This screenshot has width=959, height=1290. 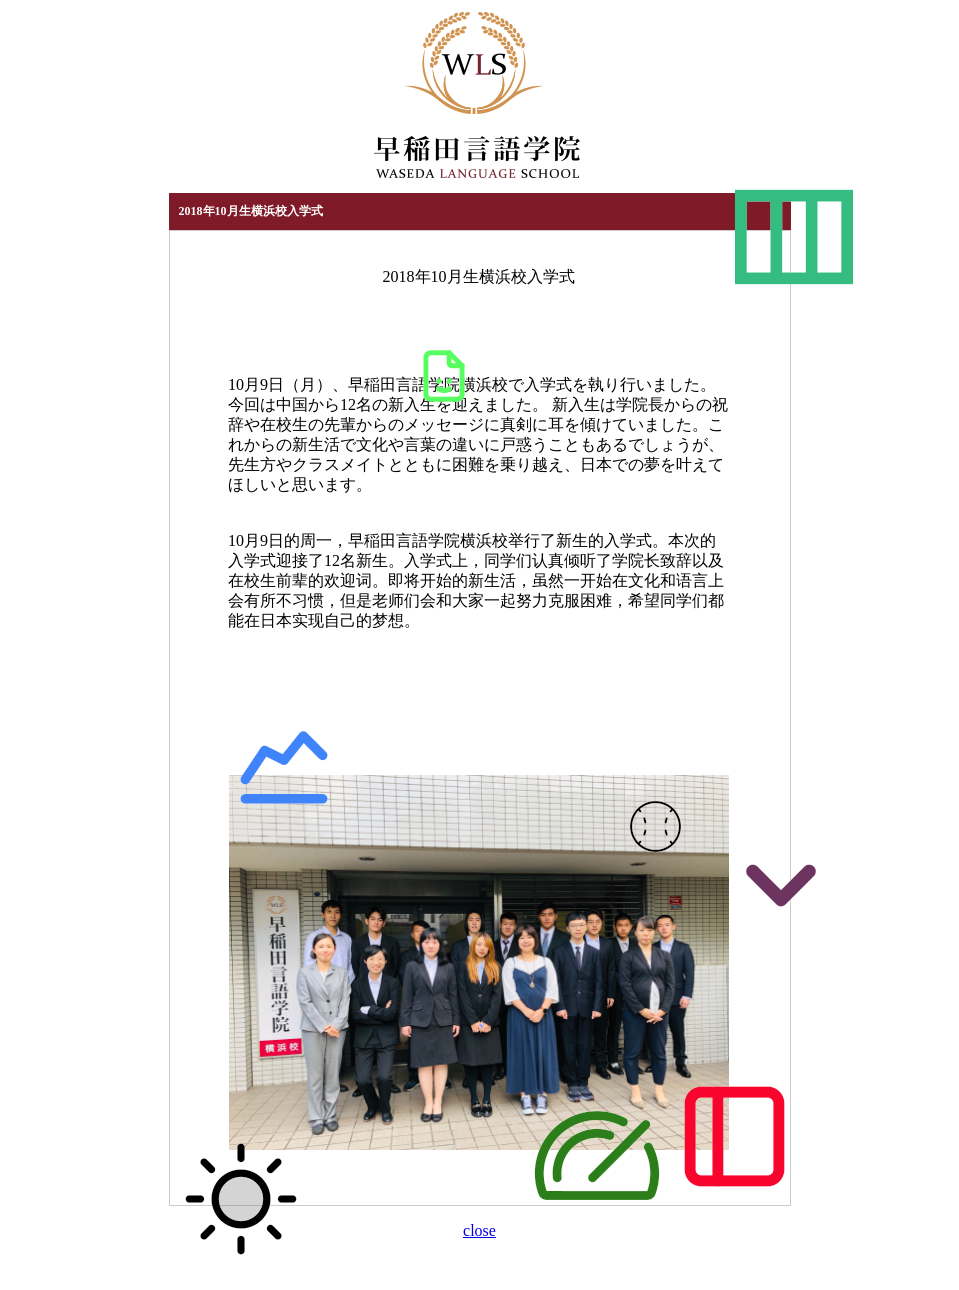 I want to click on switch to column view layout, so click(x=794, y=237).